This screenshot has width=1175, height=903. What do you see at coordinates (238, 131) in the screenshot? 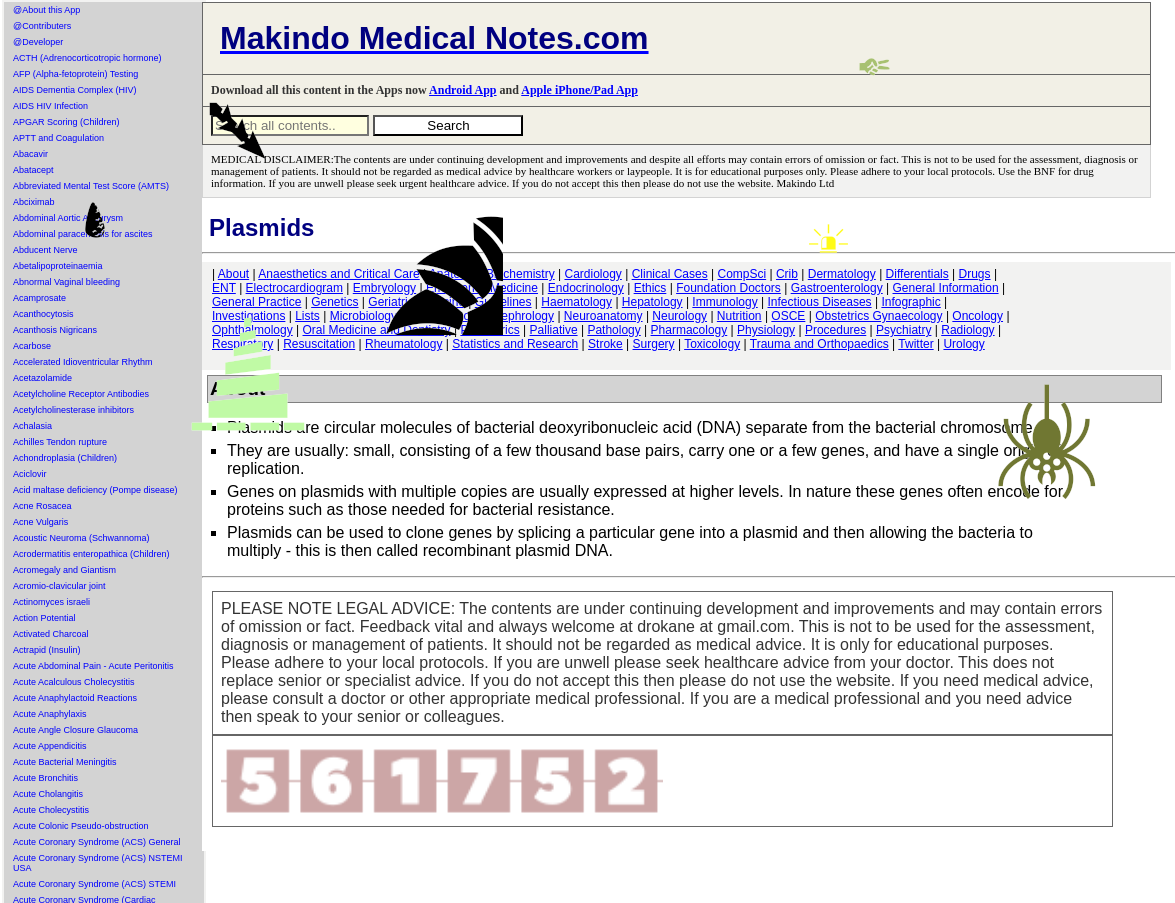
I see `indicates critical hit or piercing damage` at bounding box center [238, 131].